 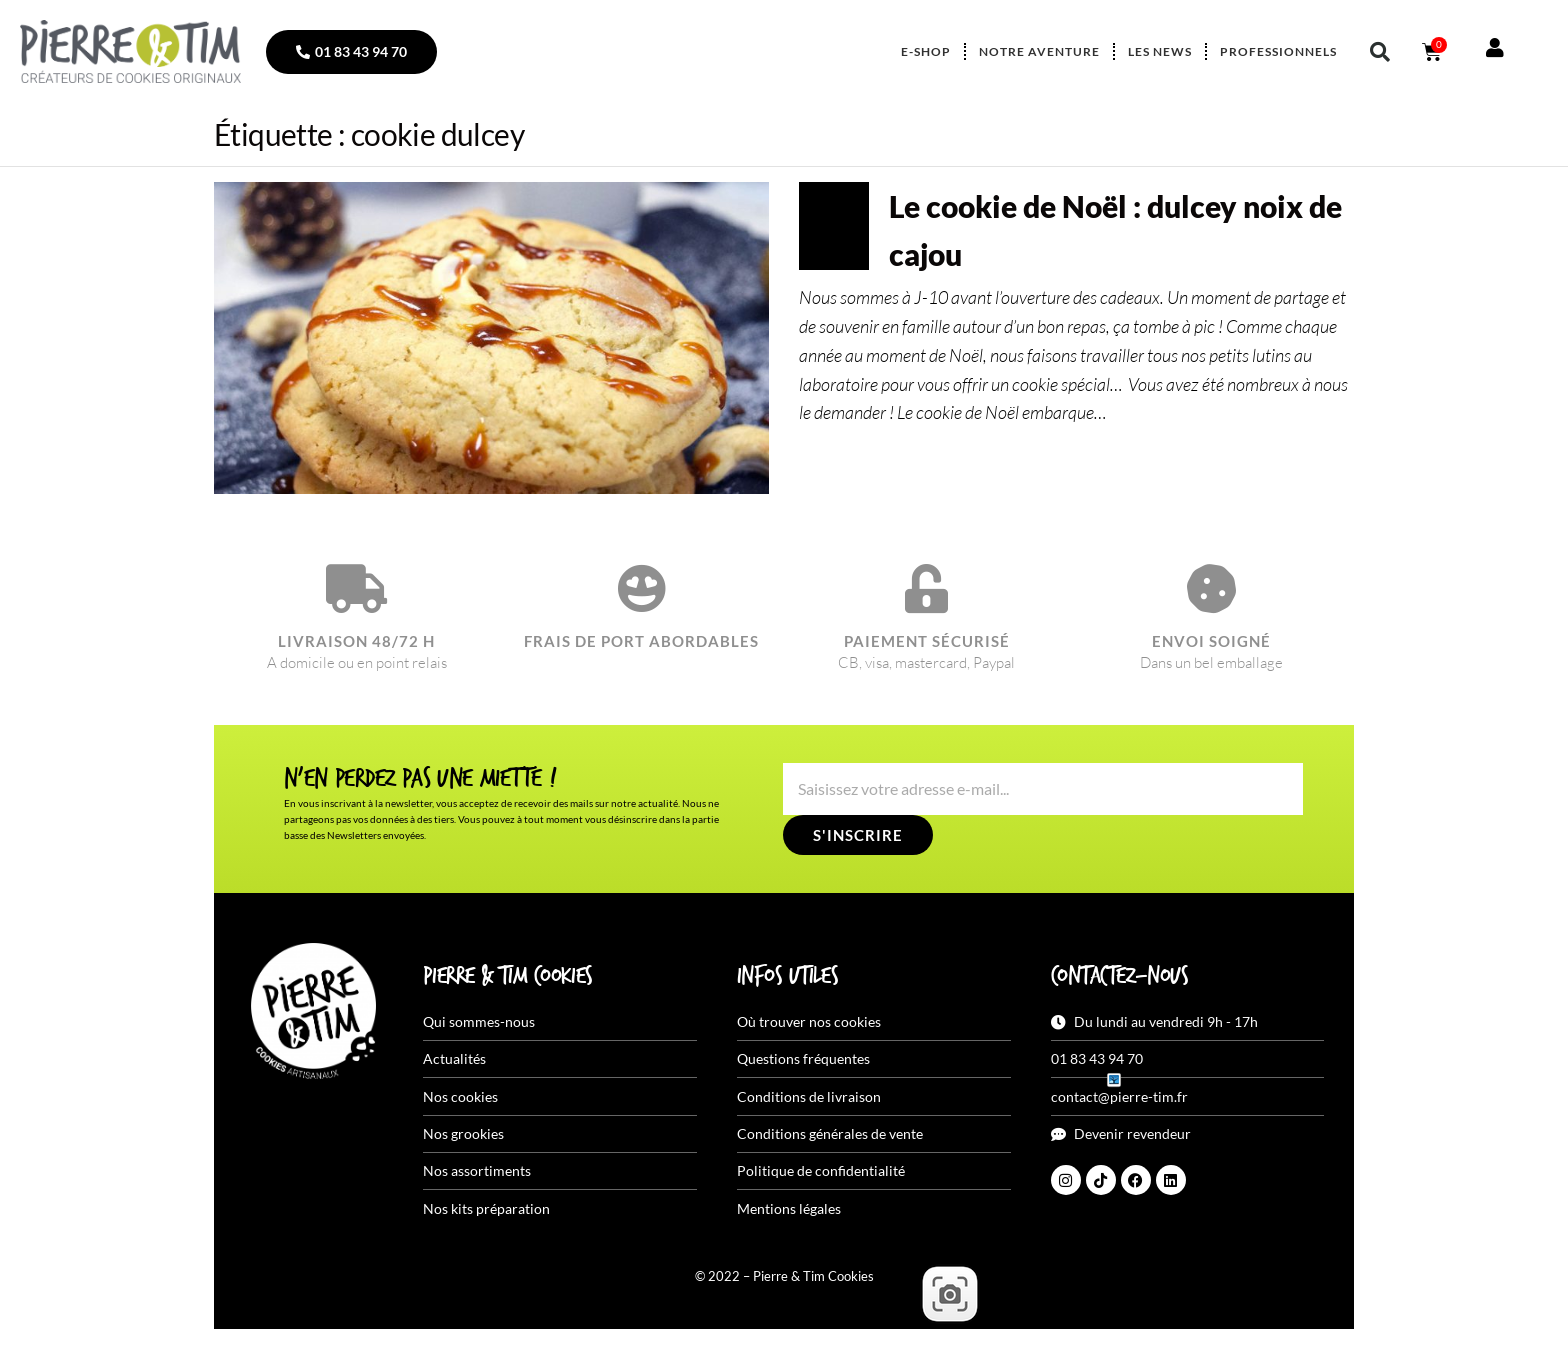 What do you see at coordinates (1114, 1080) in the screenshot?
I see `open shotwell photo manager` at bounding box center [1114, 1080].